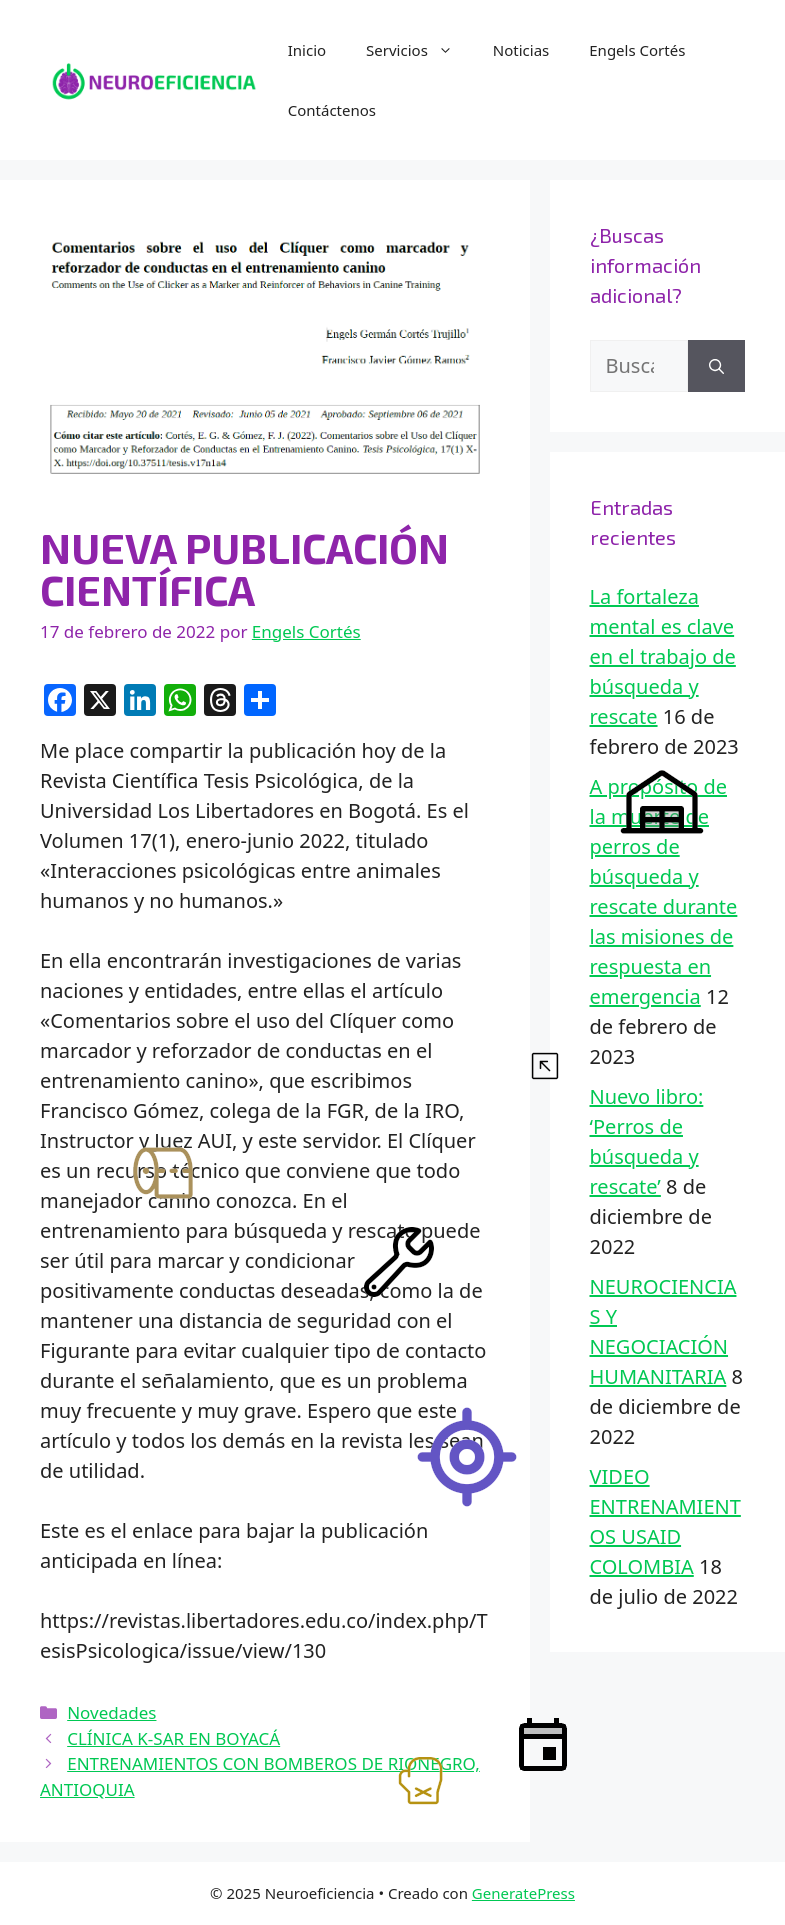 The width and height of the screenshot is (785, 1925). I want to click on navigate to the top-left or go back diagonally, so click(545, 1066).